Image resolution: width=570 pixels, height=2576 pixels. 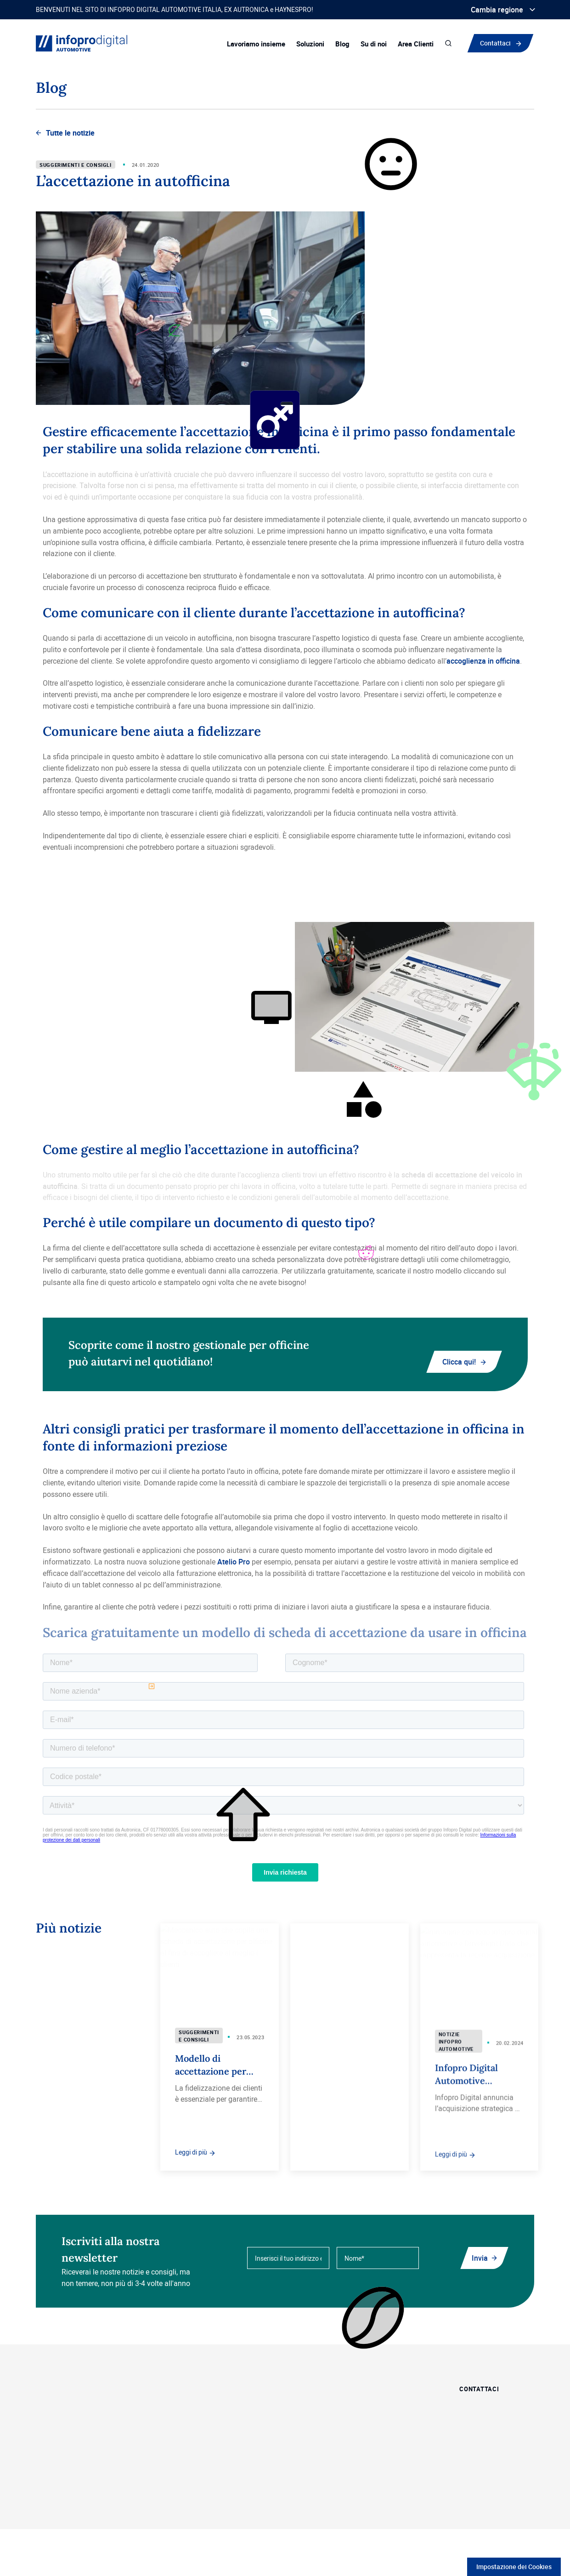 What do you see at coordinates (271, 1007) in the screenshot?
I see `access personal video content` at bounding box center [271, 1007].